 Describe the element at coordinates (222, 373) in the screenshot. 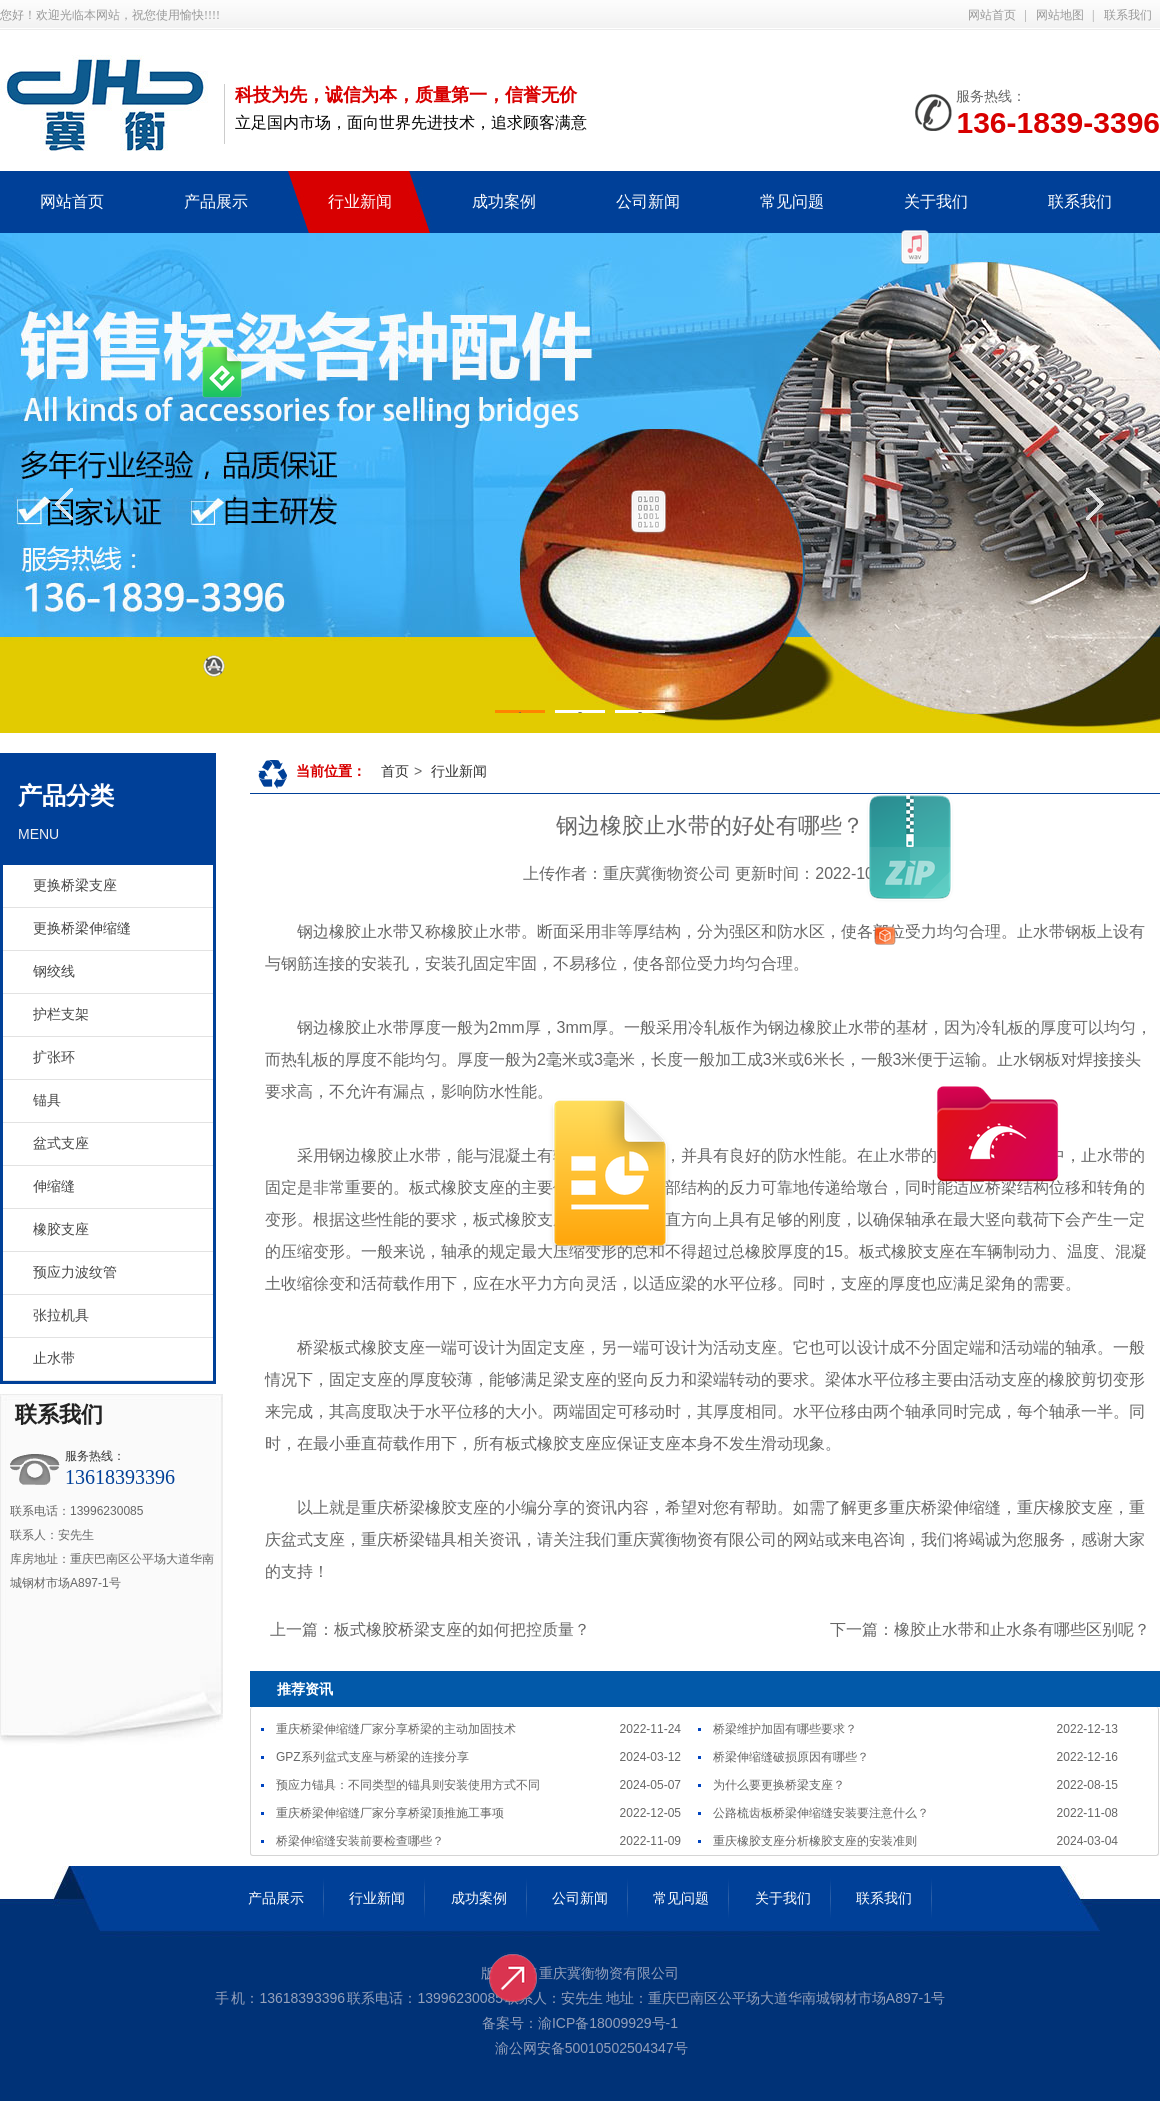

I see `an epub ebook file` at that location.